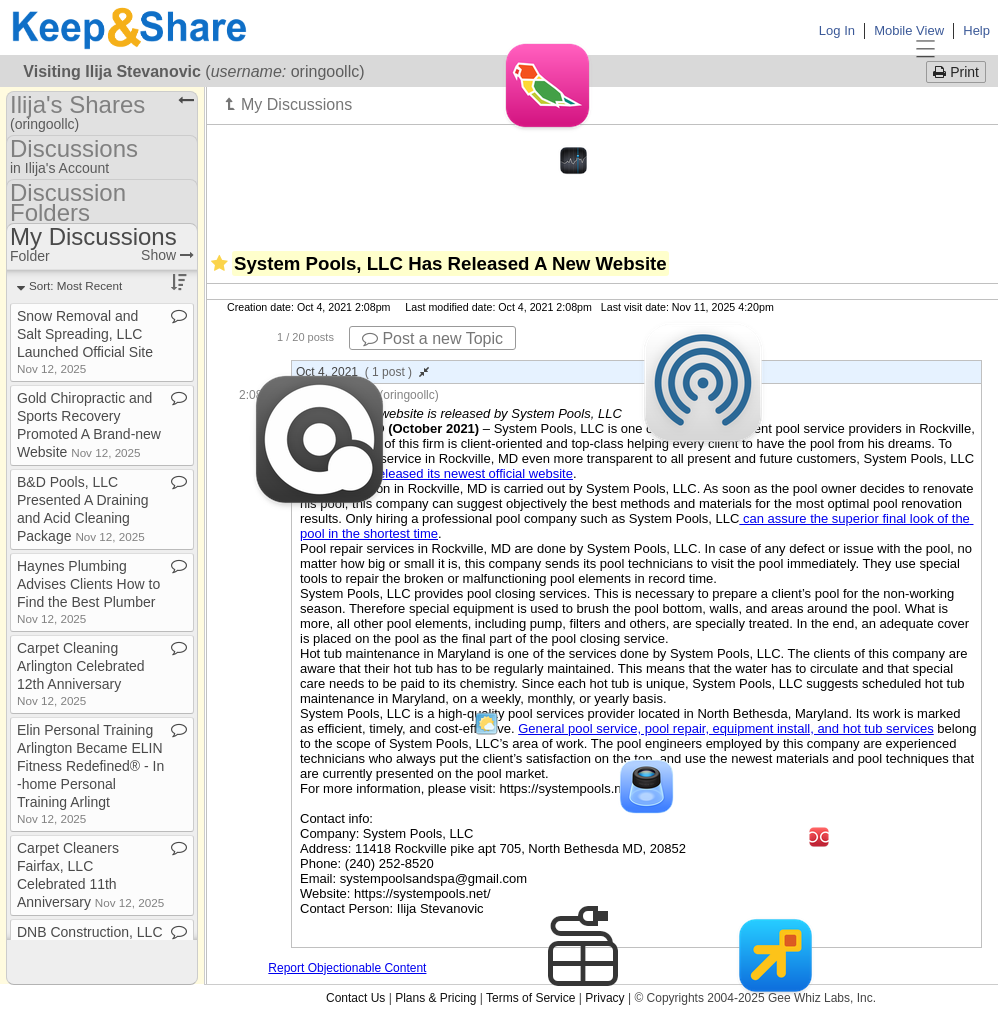 Image resolution: width=998 pixels, height=1011 pixels. What do you see at coordinates (925, 49) in the screenshot?
I see `open navigation menu` at bounding box center [925, 49].